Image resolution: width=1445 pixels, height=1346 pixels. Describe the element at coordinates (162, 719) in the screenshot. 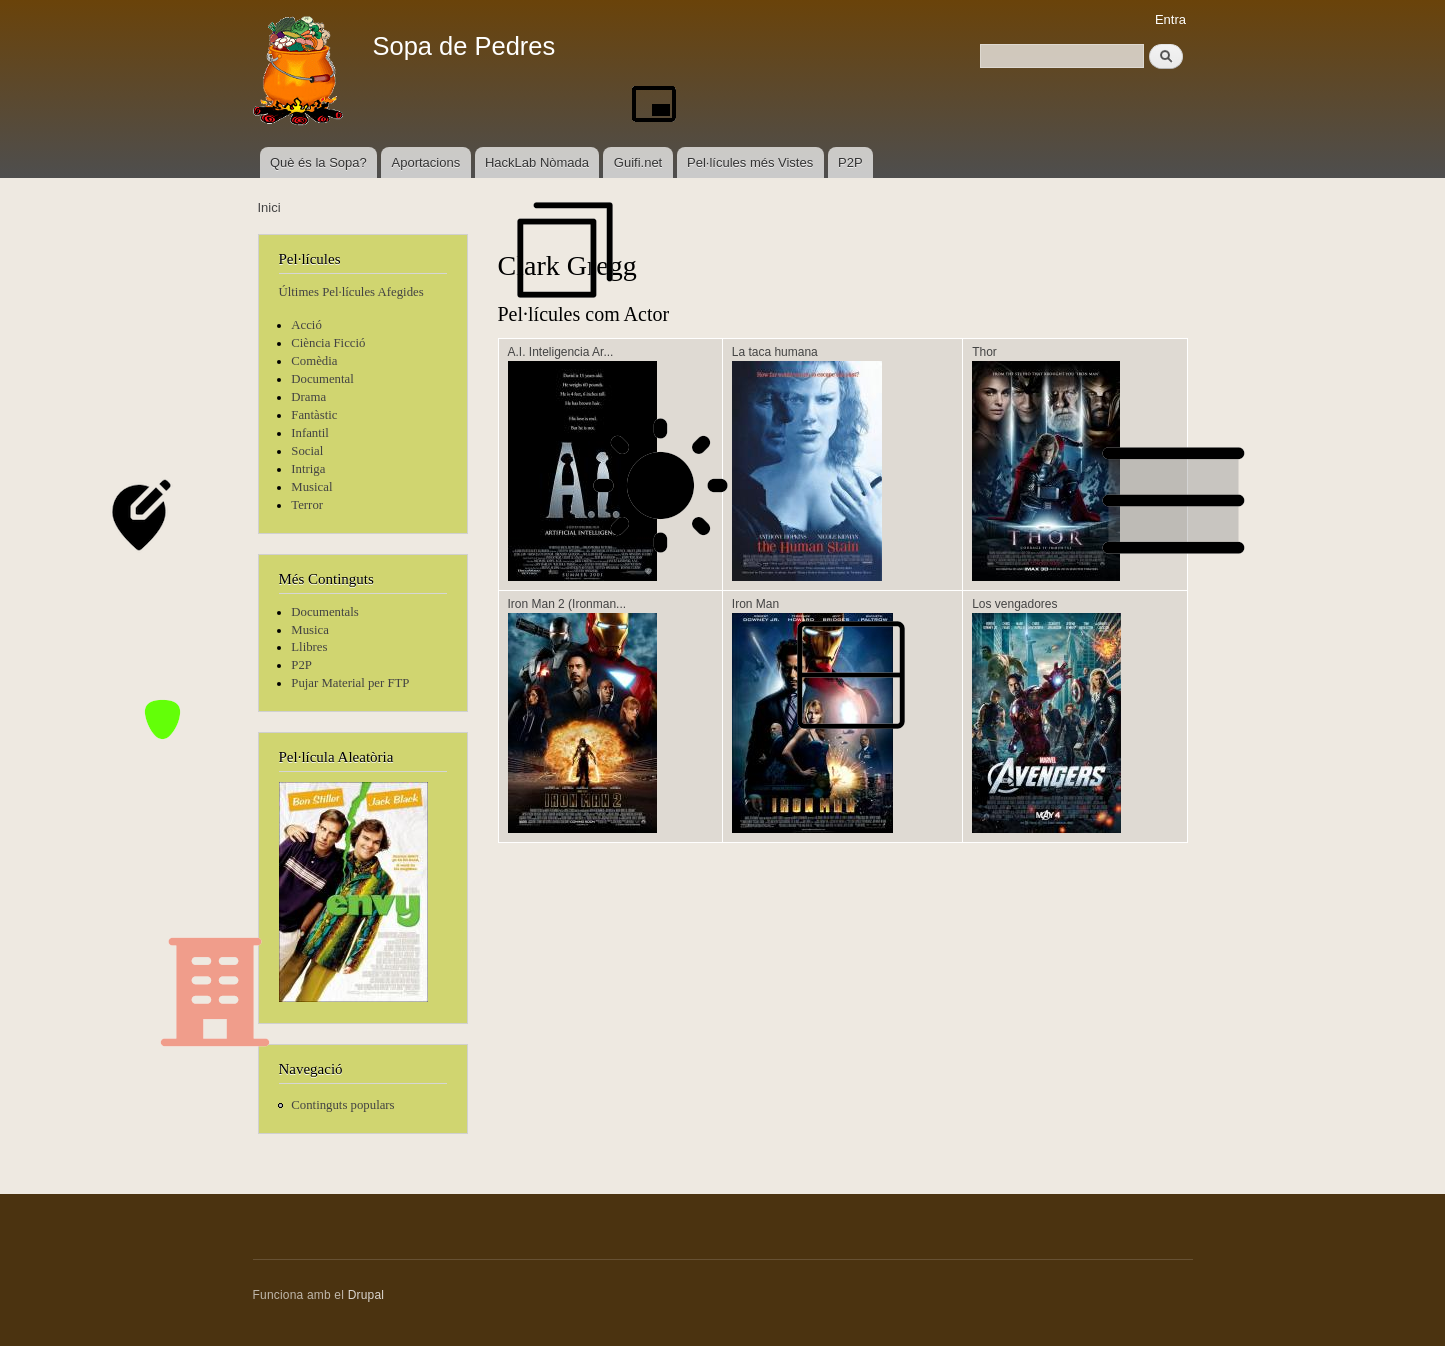

I see `access guitar or music tools` at that location.